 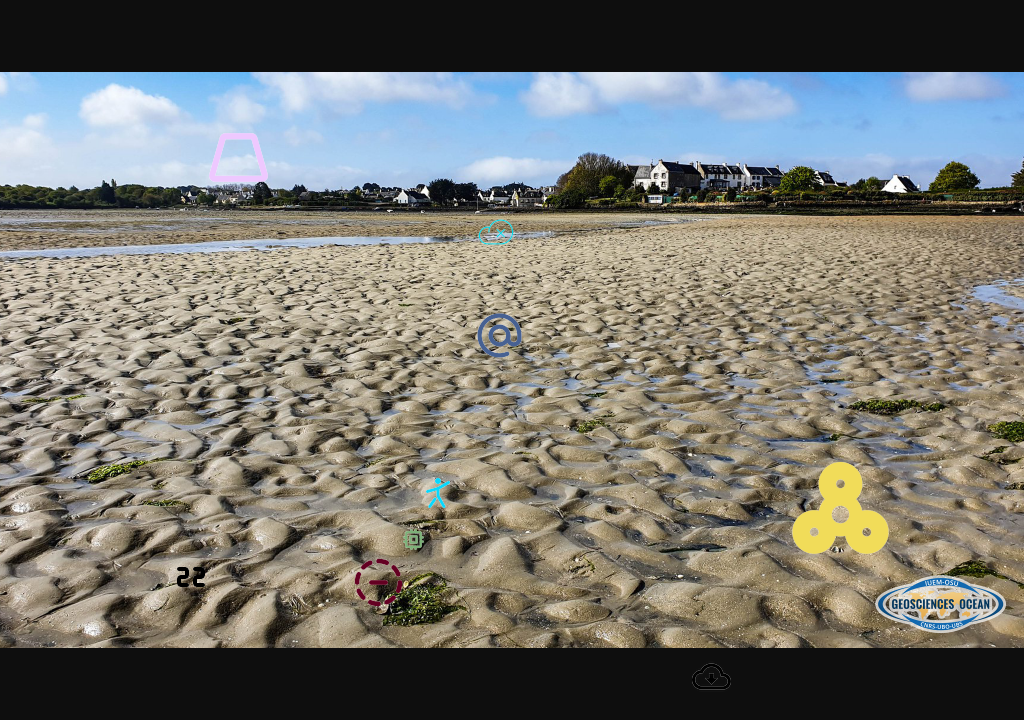 I want to click on fidget spinner toy or game icon, so click(x=840, y=514).